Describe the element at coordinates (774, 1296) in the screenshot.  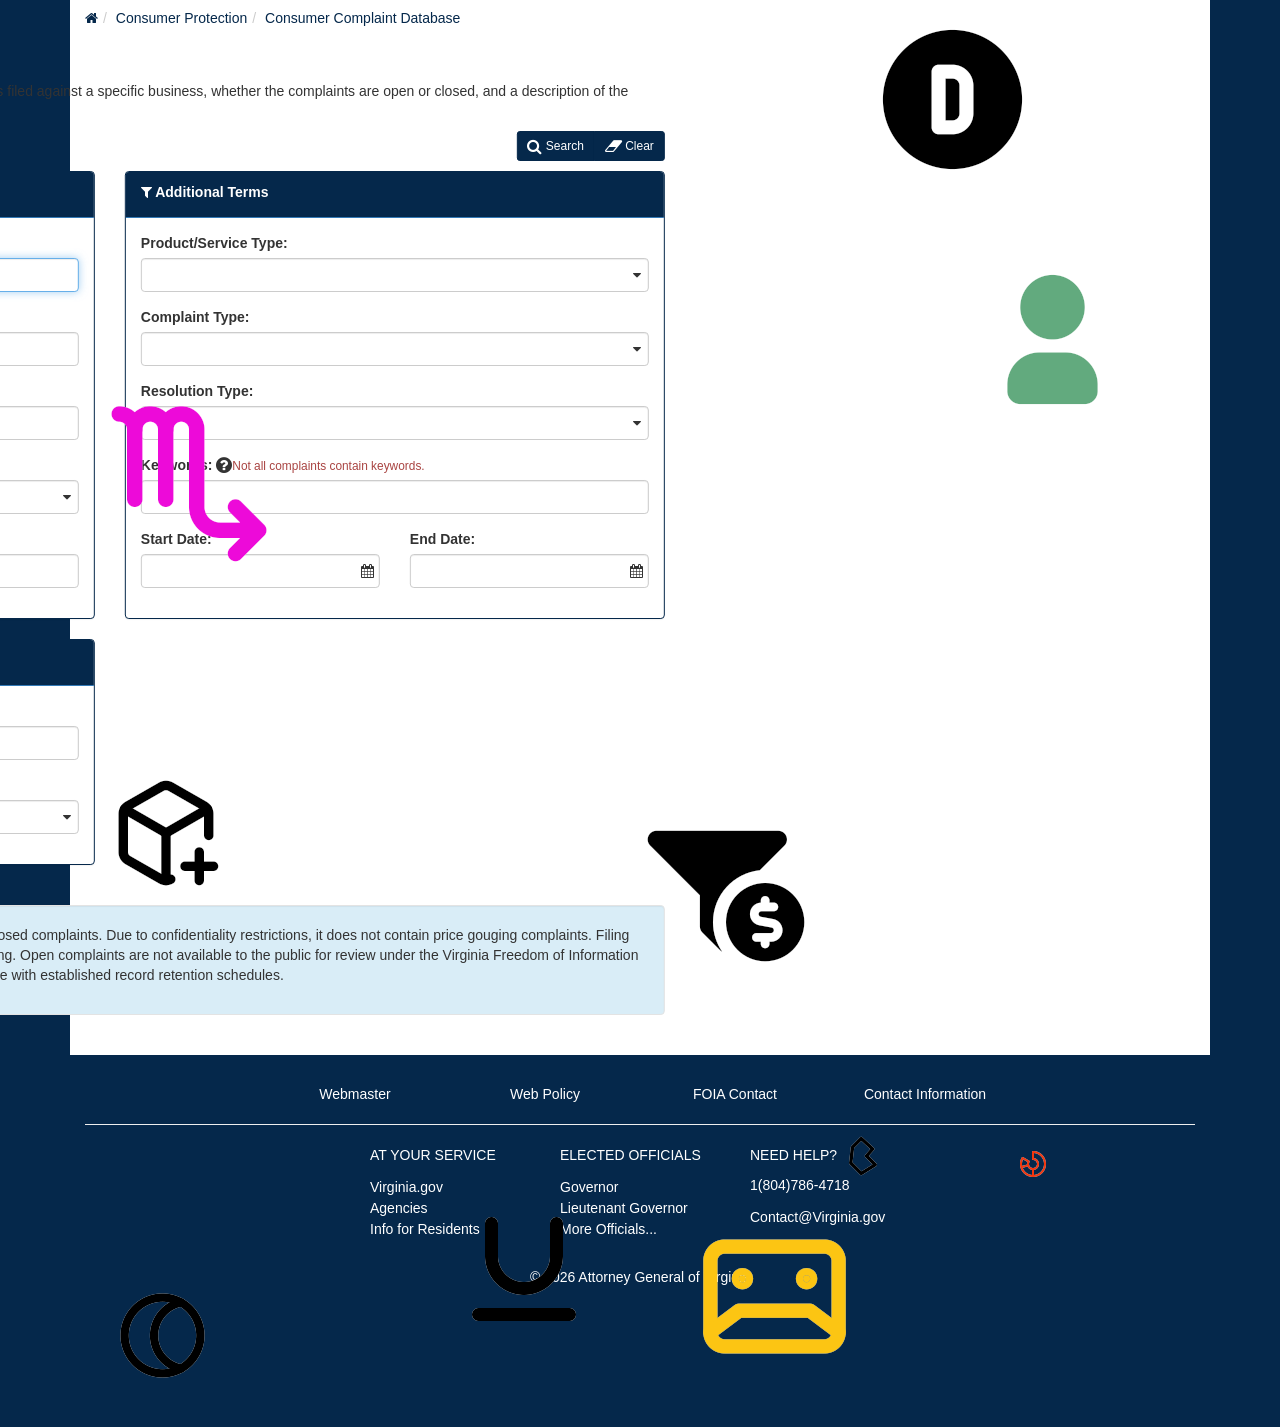
I see `access audio recordings or cassette archives` at that location.